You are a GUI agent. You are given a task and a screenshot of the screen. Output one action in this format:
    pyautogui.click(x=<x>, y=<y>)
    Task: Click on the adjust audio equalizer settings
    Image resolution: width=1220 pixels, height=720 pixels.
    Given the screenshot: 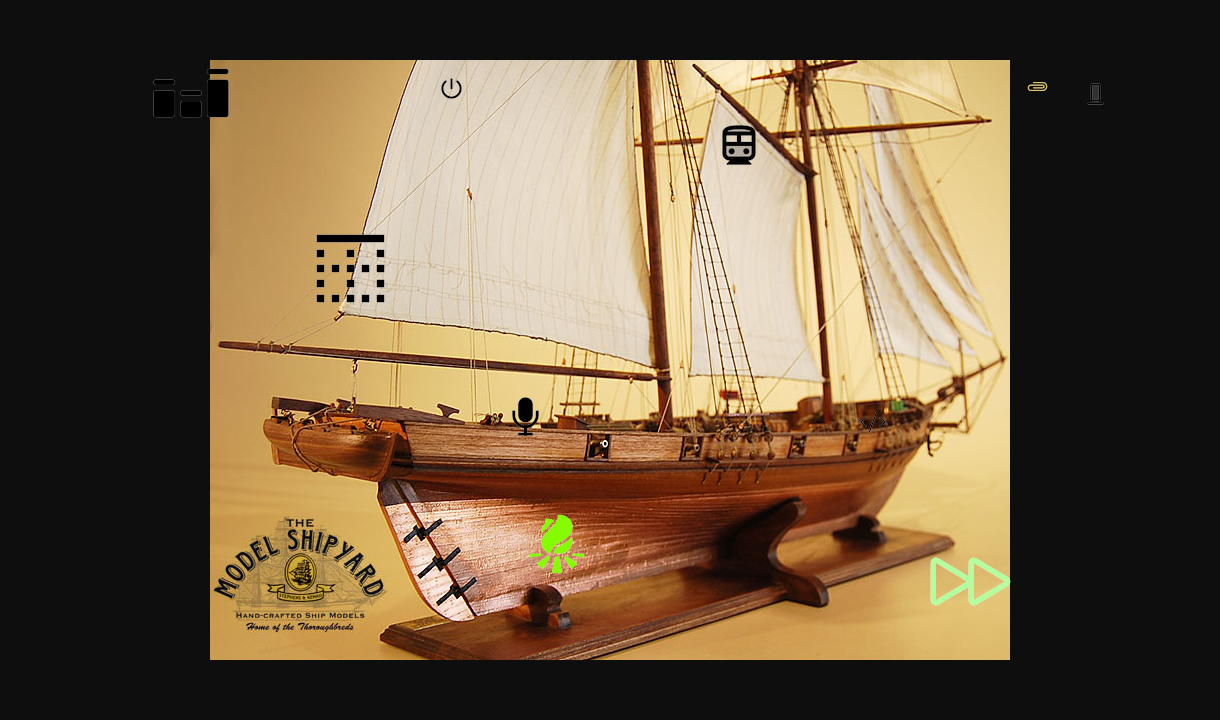 What is the action you would take?
    pyautogui.click(x=191, y=93)
    